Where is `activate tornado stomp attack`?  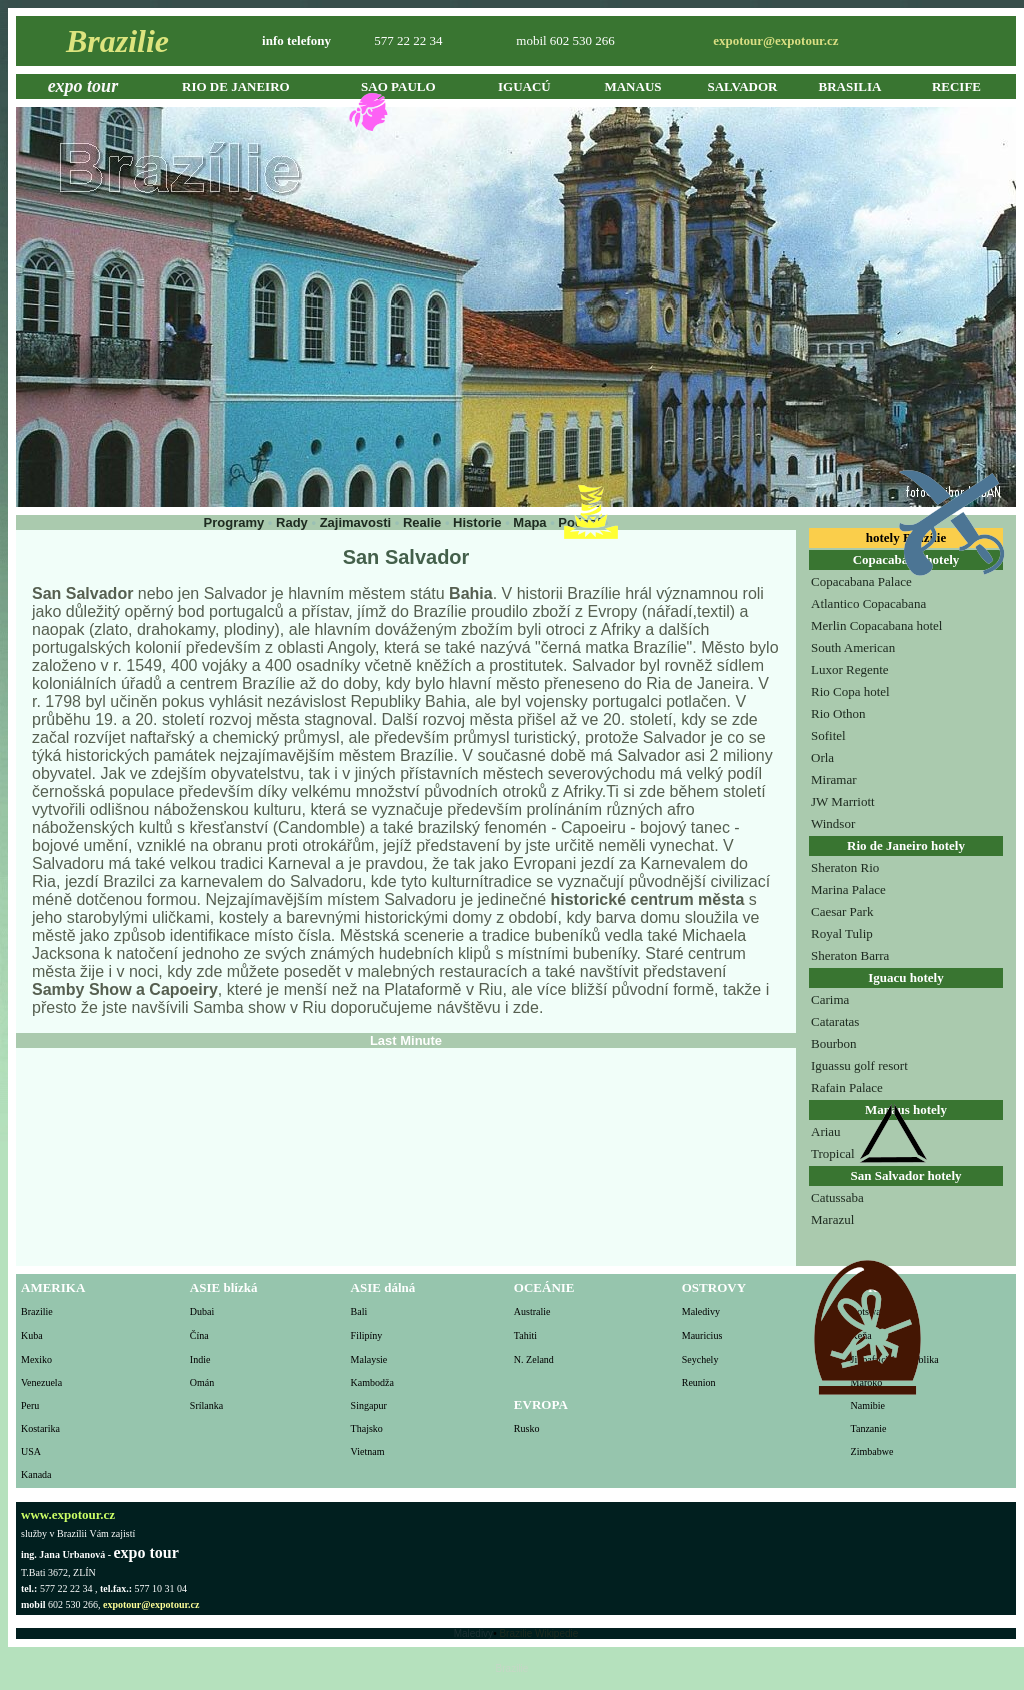
activate tornado stomp attack is located at coordinates (591, 512).